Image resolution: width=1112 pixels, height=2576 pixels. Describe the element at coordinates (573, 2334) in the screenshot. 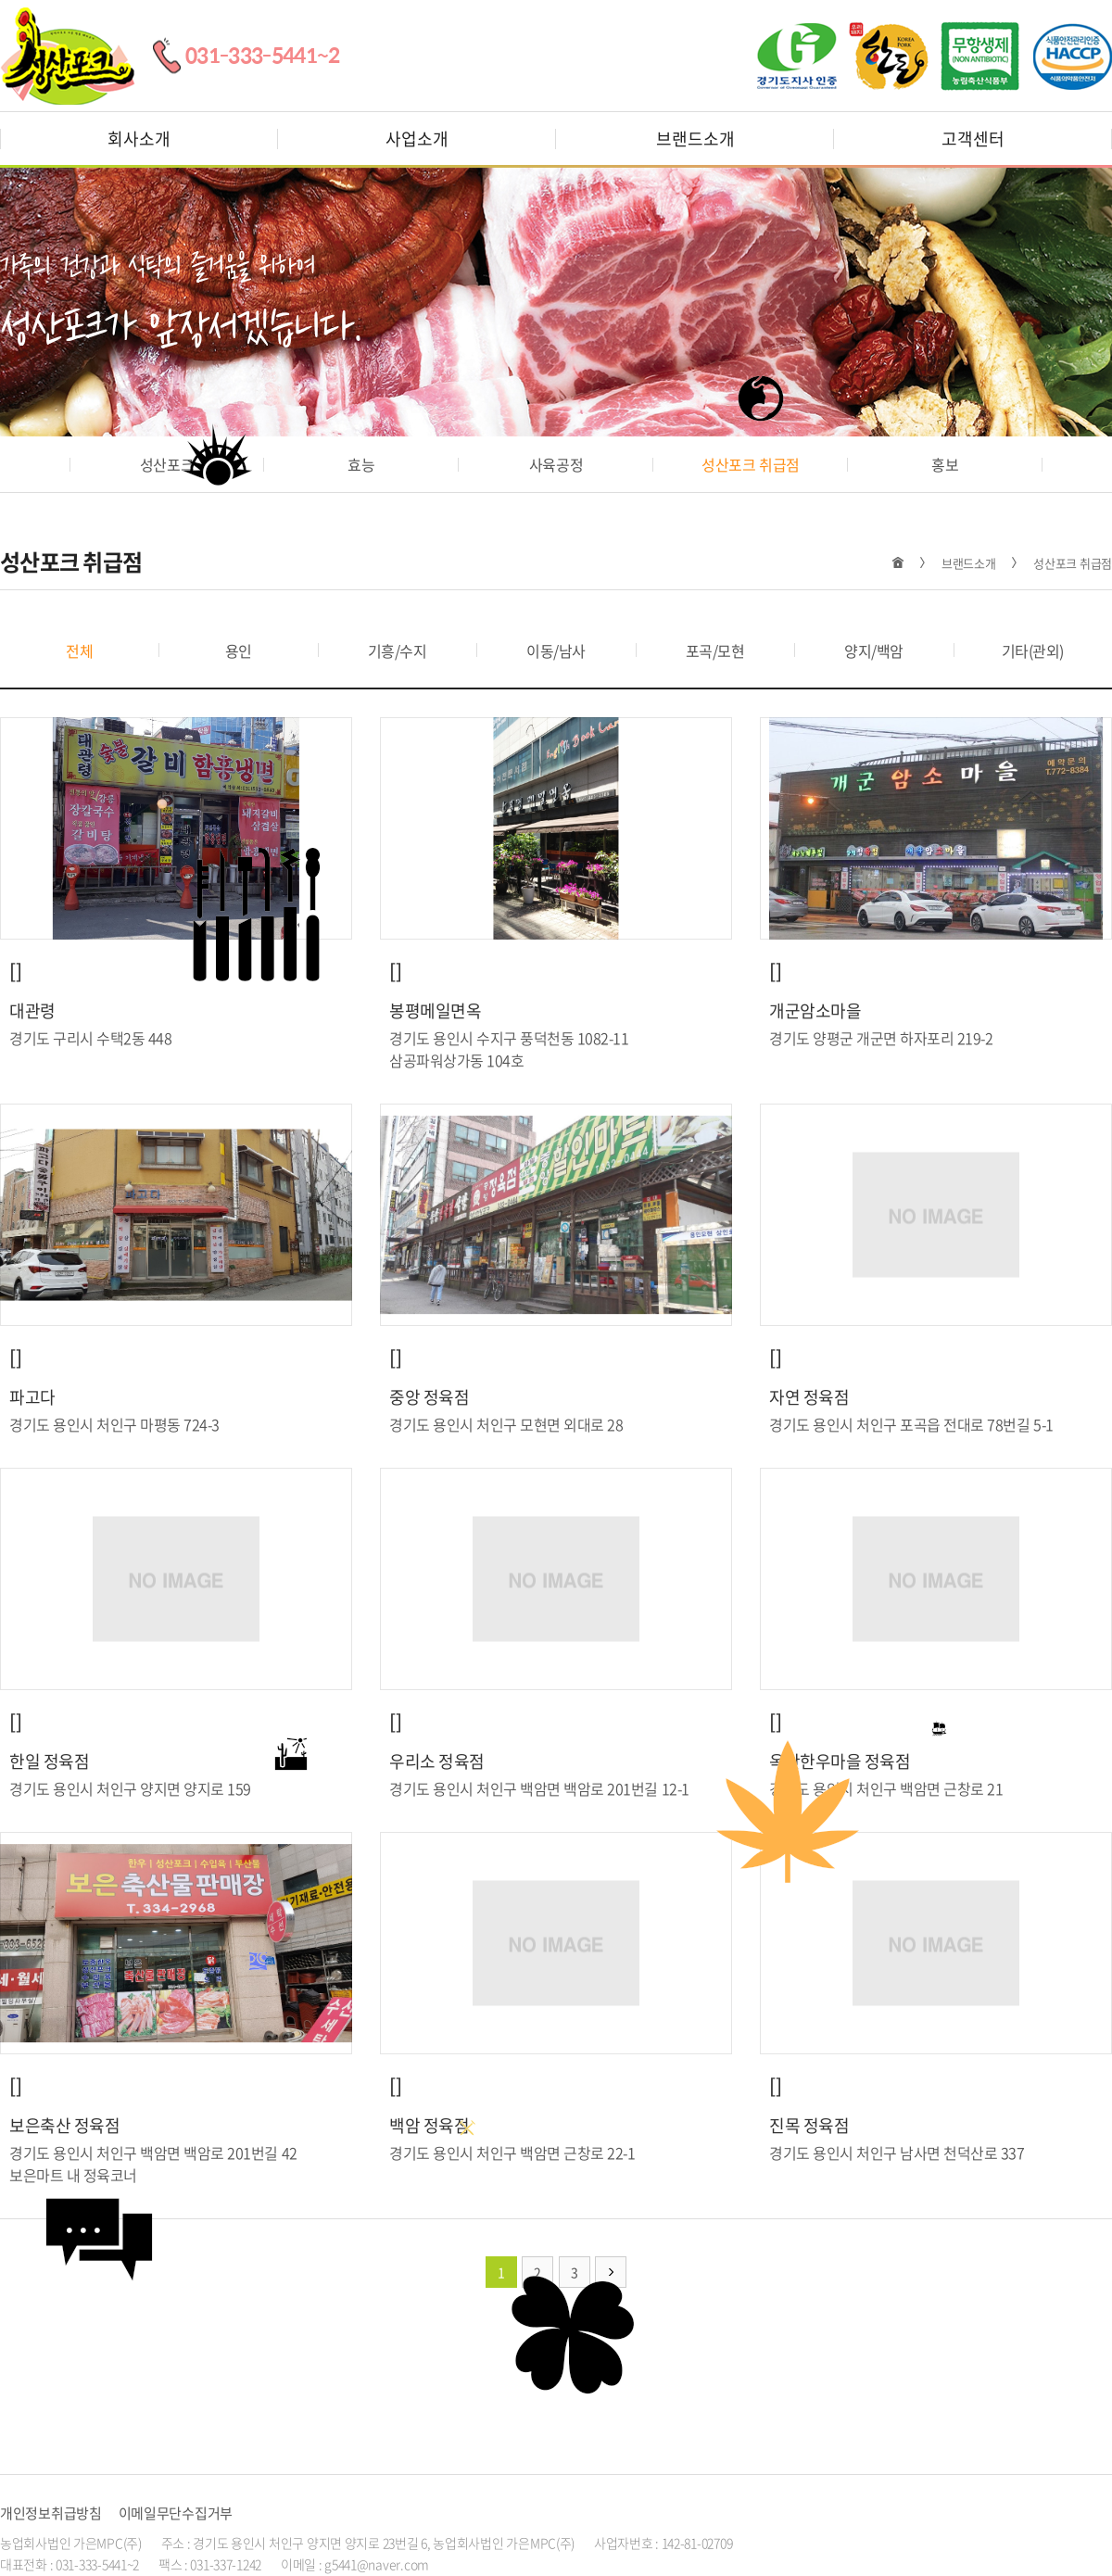

I see `indicates luck or bonus reward in a game` at that location.